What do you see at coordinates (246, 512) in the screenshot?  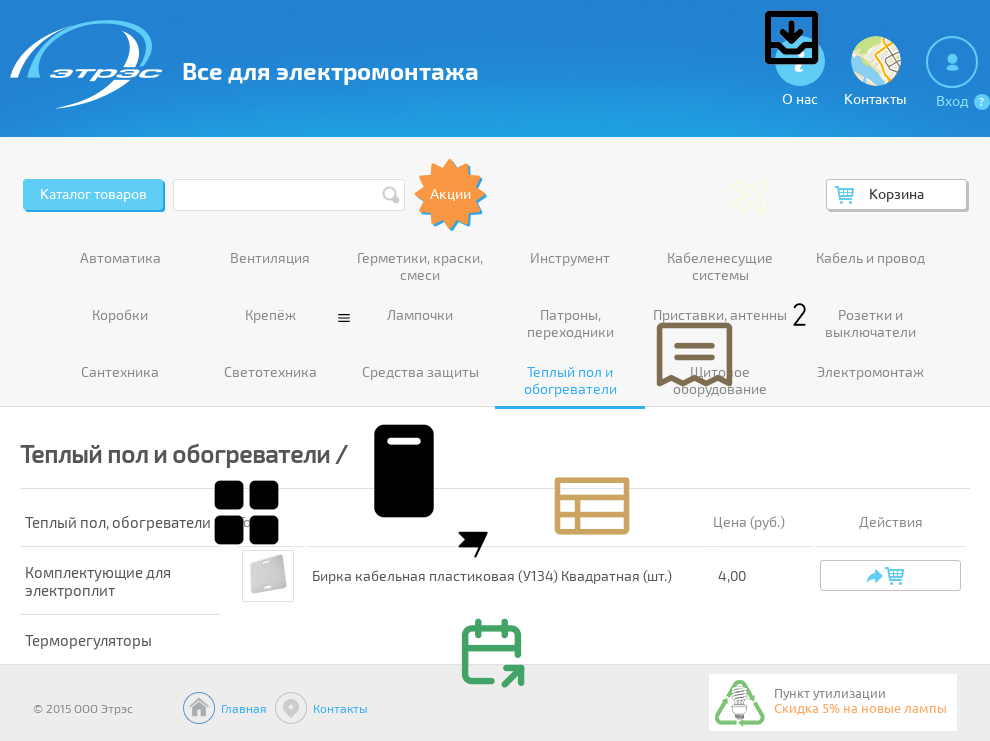 I see `open app grid or launcher` at bounding box center [246, 512].